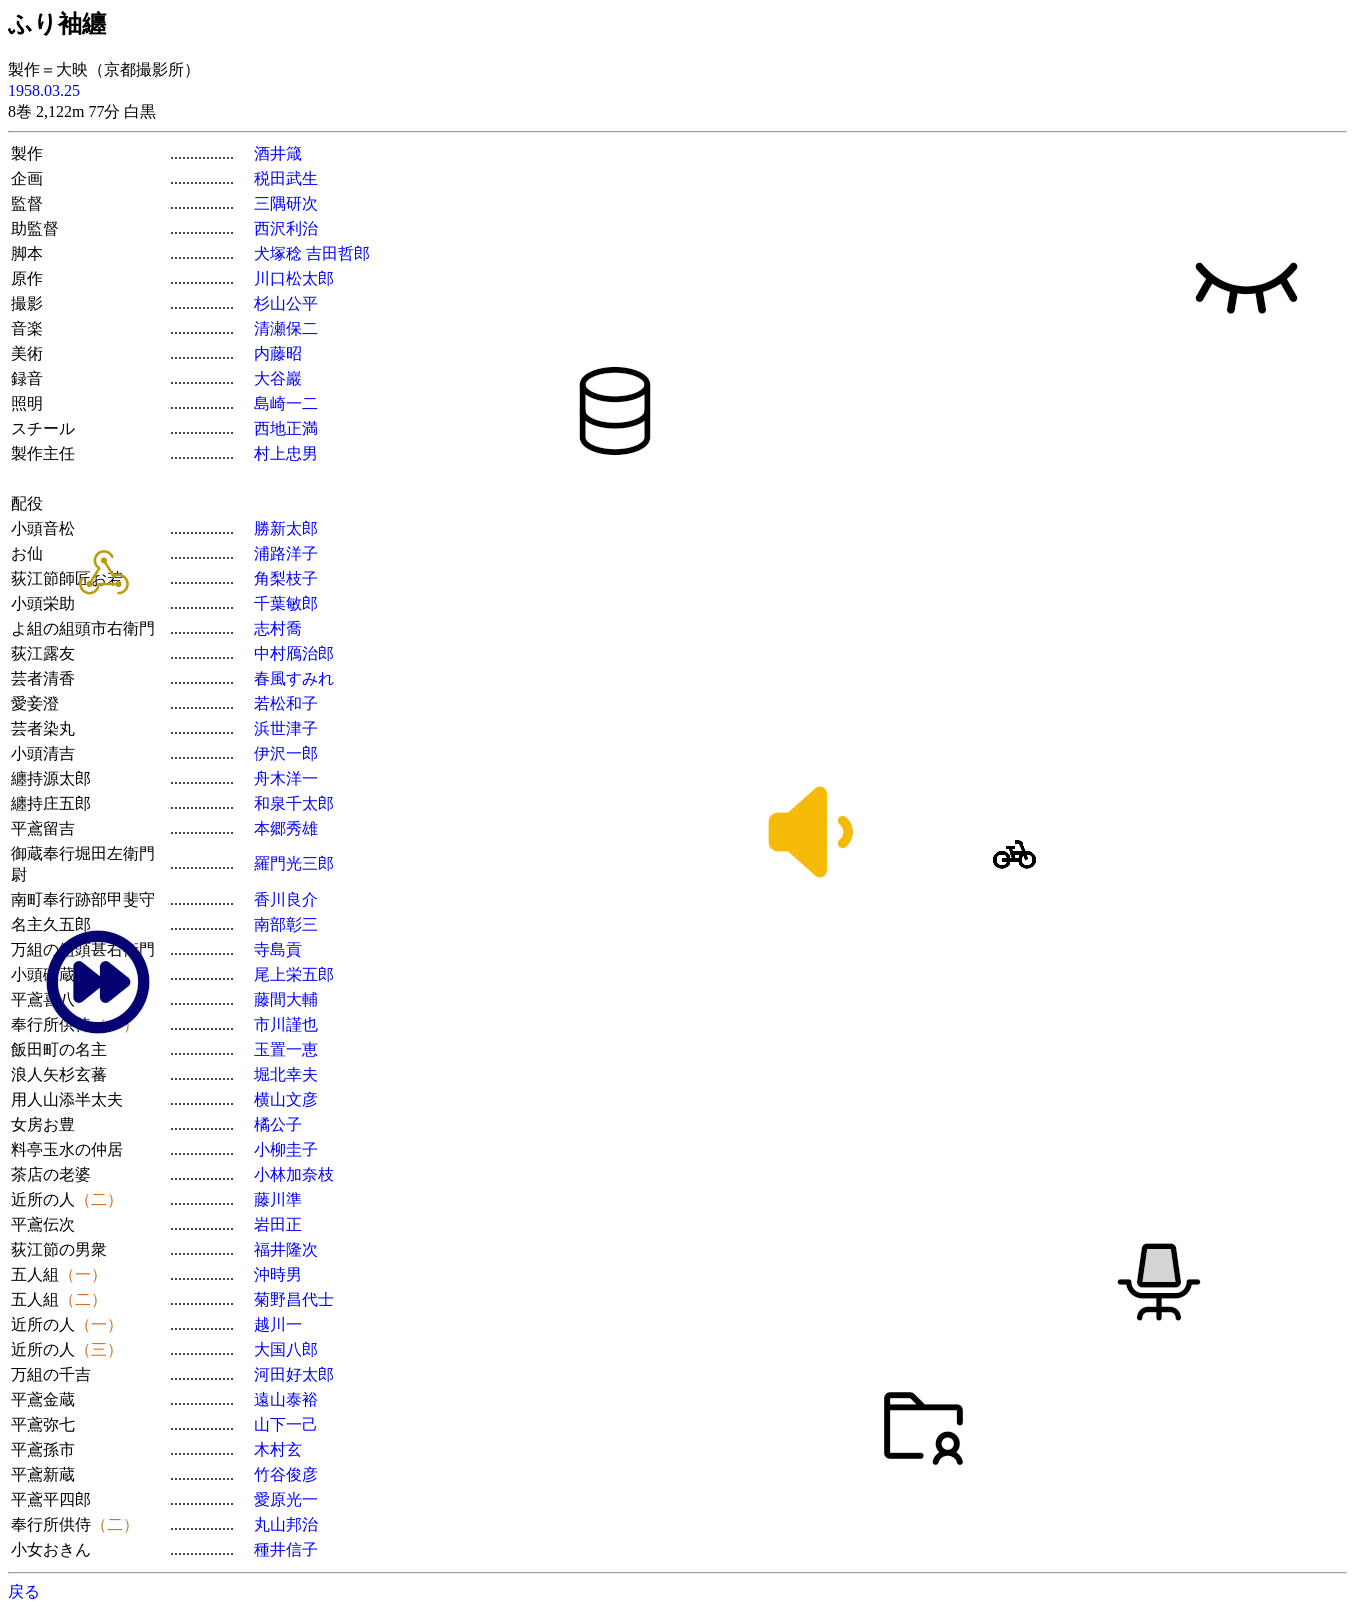 This screenshot has height=1611, width=1355. I want to click on hide password or sensitive content, so click(1246, 278).